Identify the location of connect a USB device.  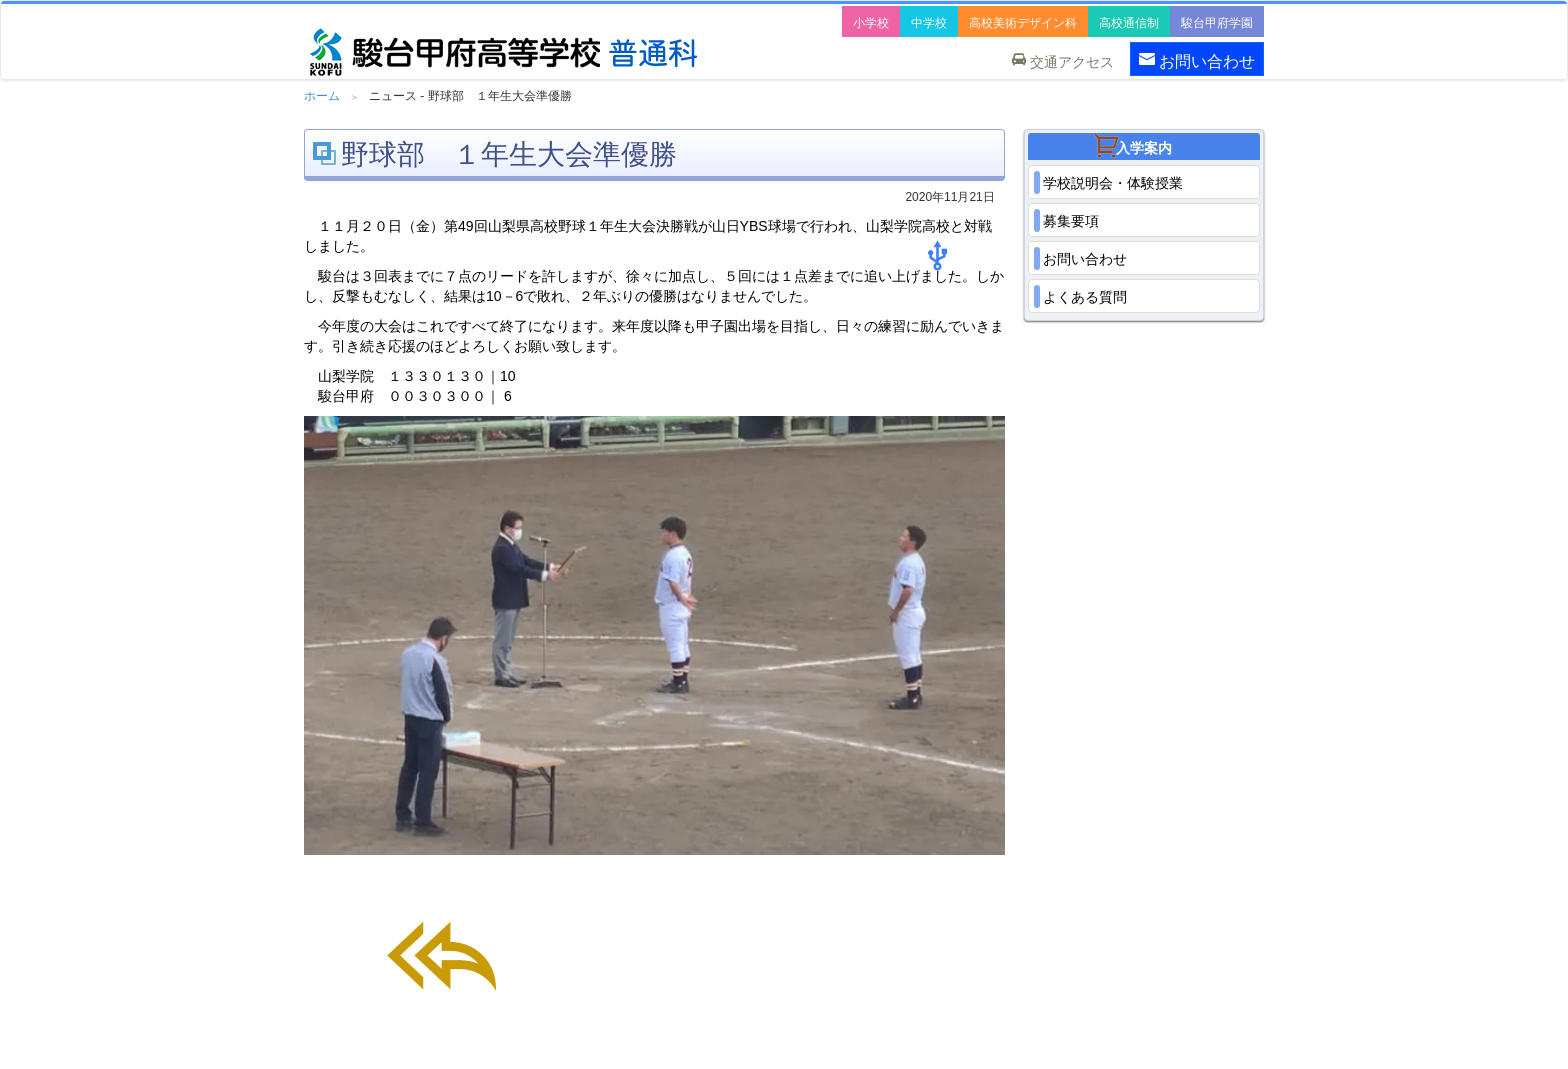
(937, 255).